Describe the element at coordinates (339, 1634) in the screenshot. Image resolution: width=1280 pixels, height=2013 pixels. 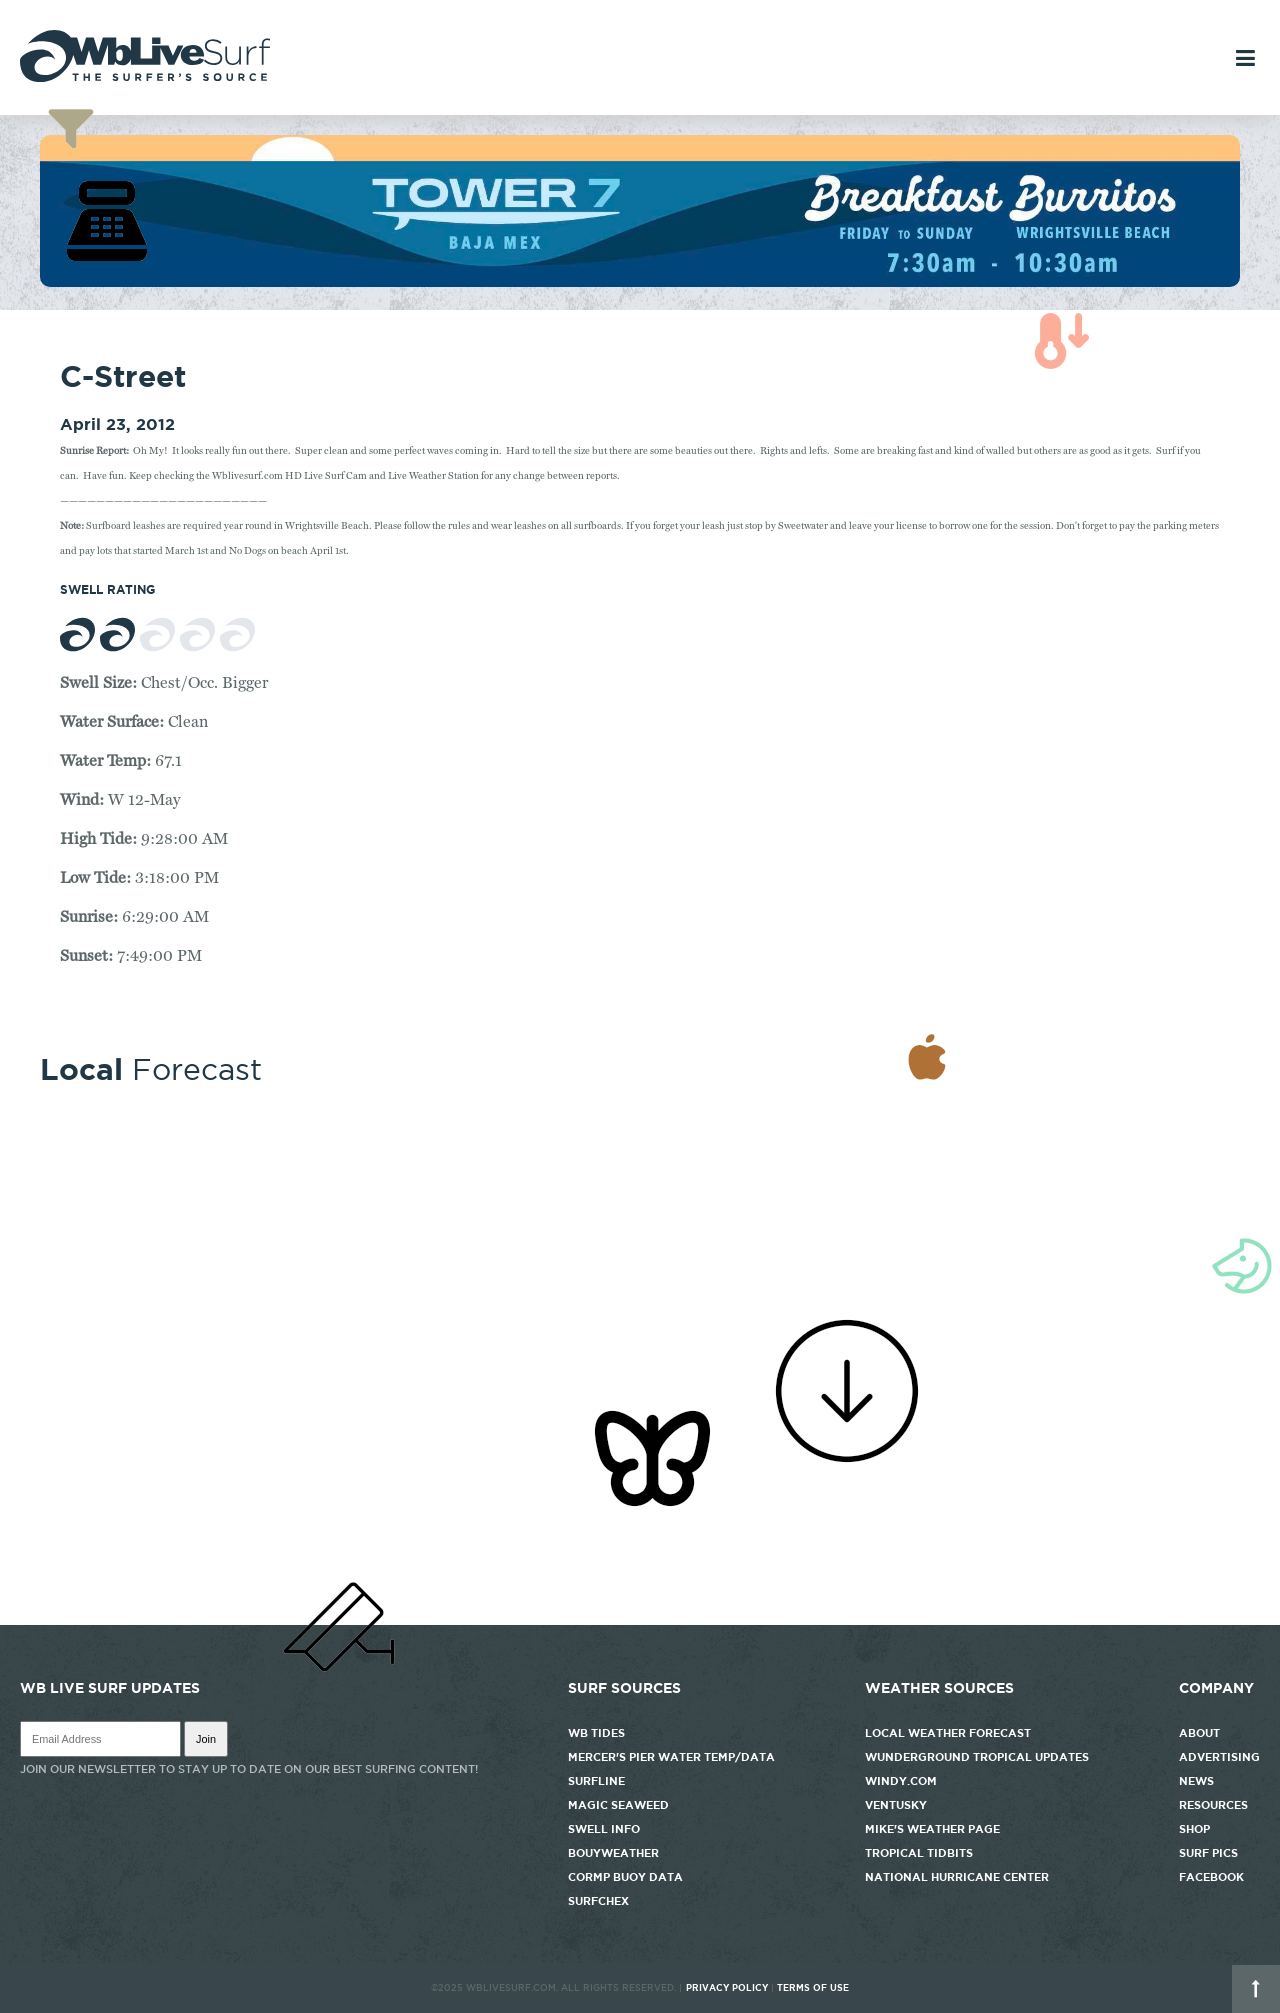
I see `access security camera settings` at that location.